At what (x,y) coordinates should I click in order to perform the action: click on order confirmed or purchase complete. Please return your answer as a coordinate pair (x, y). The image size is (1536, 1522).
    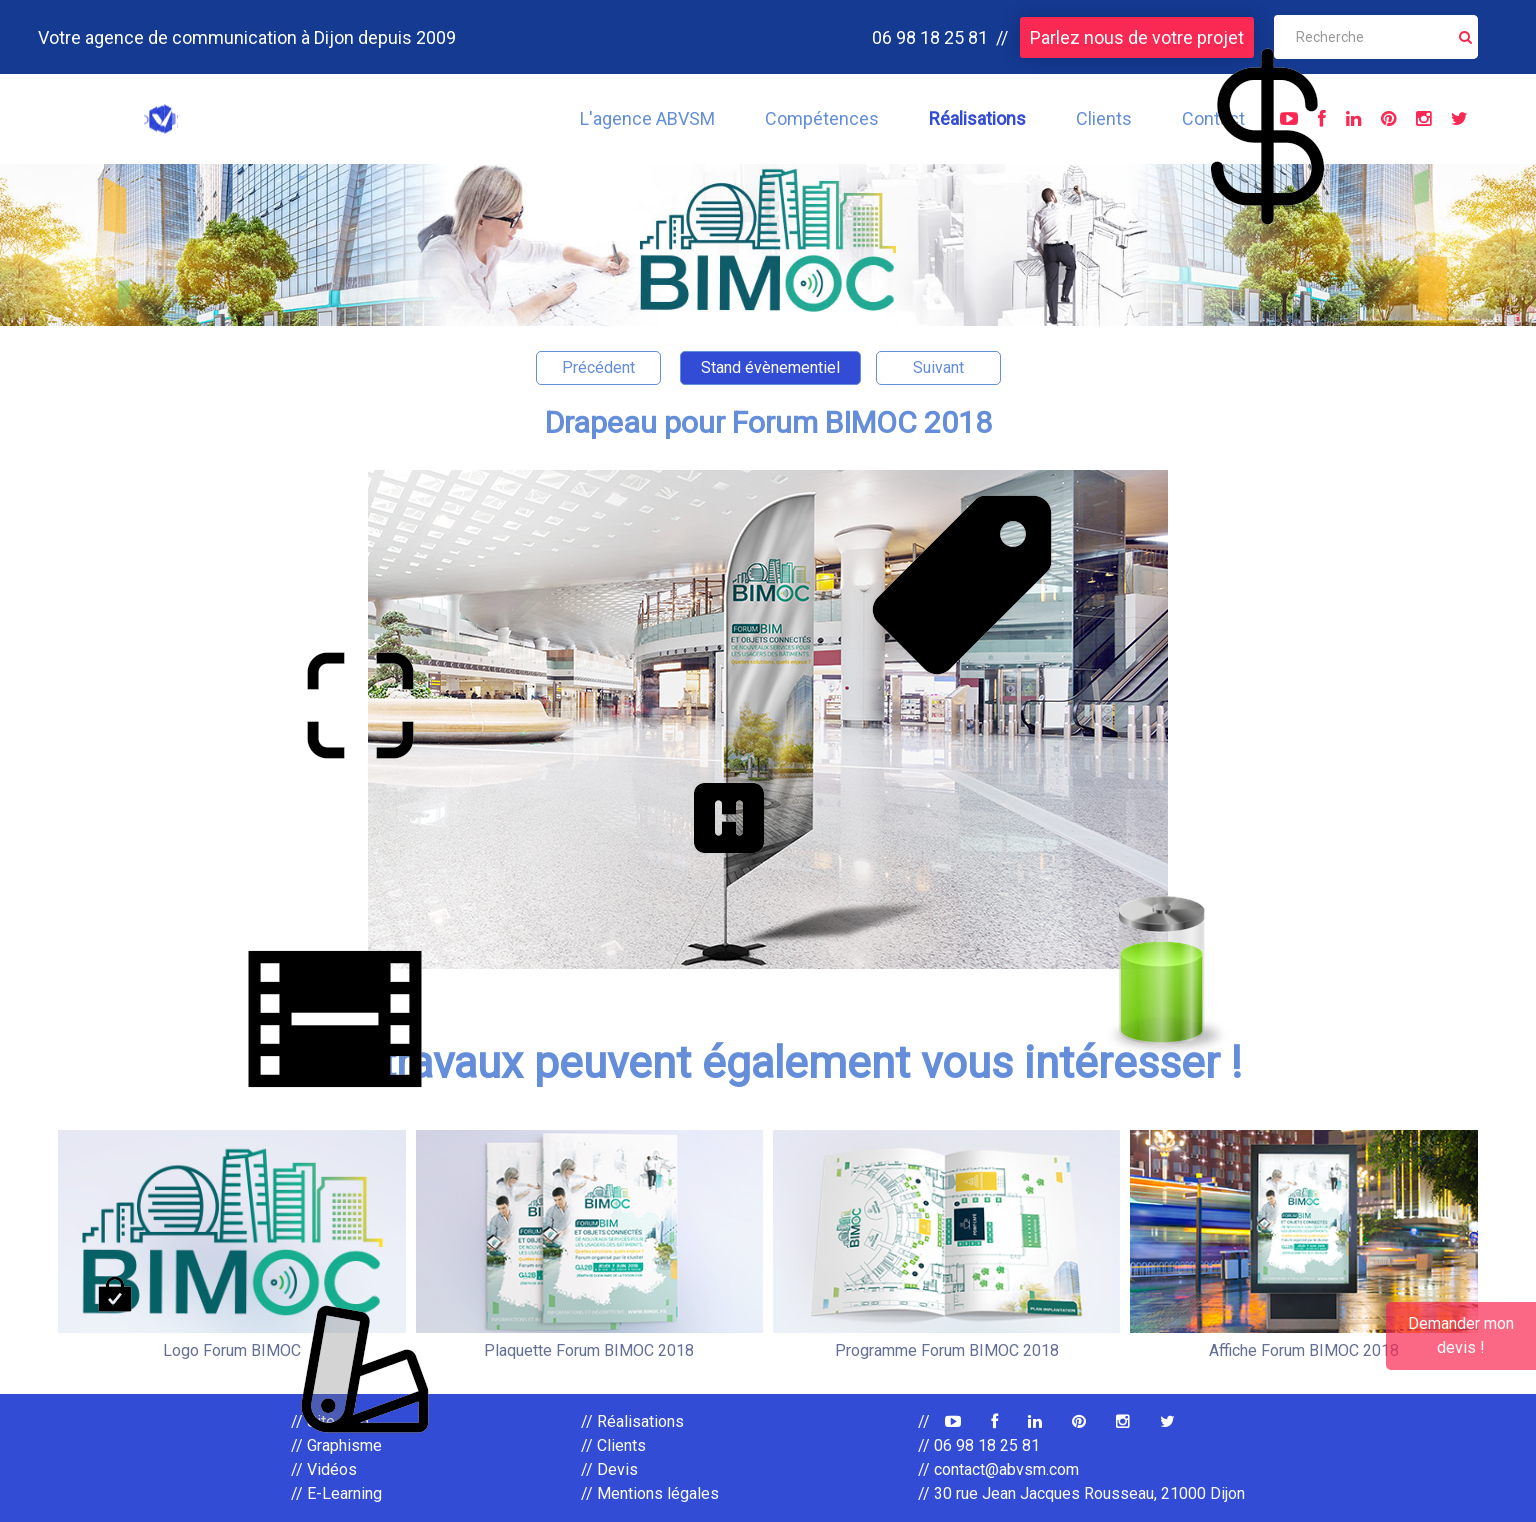
    Looking at the image, I should click on (115, 1294).